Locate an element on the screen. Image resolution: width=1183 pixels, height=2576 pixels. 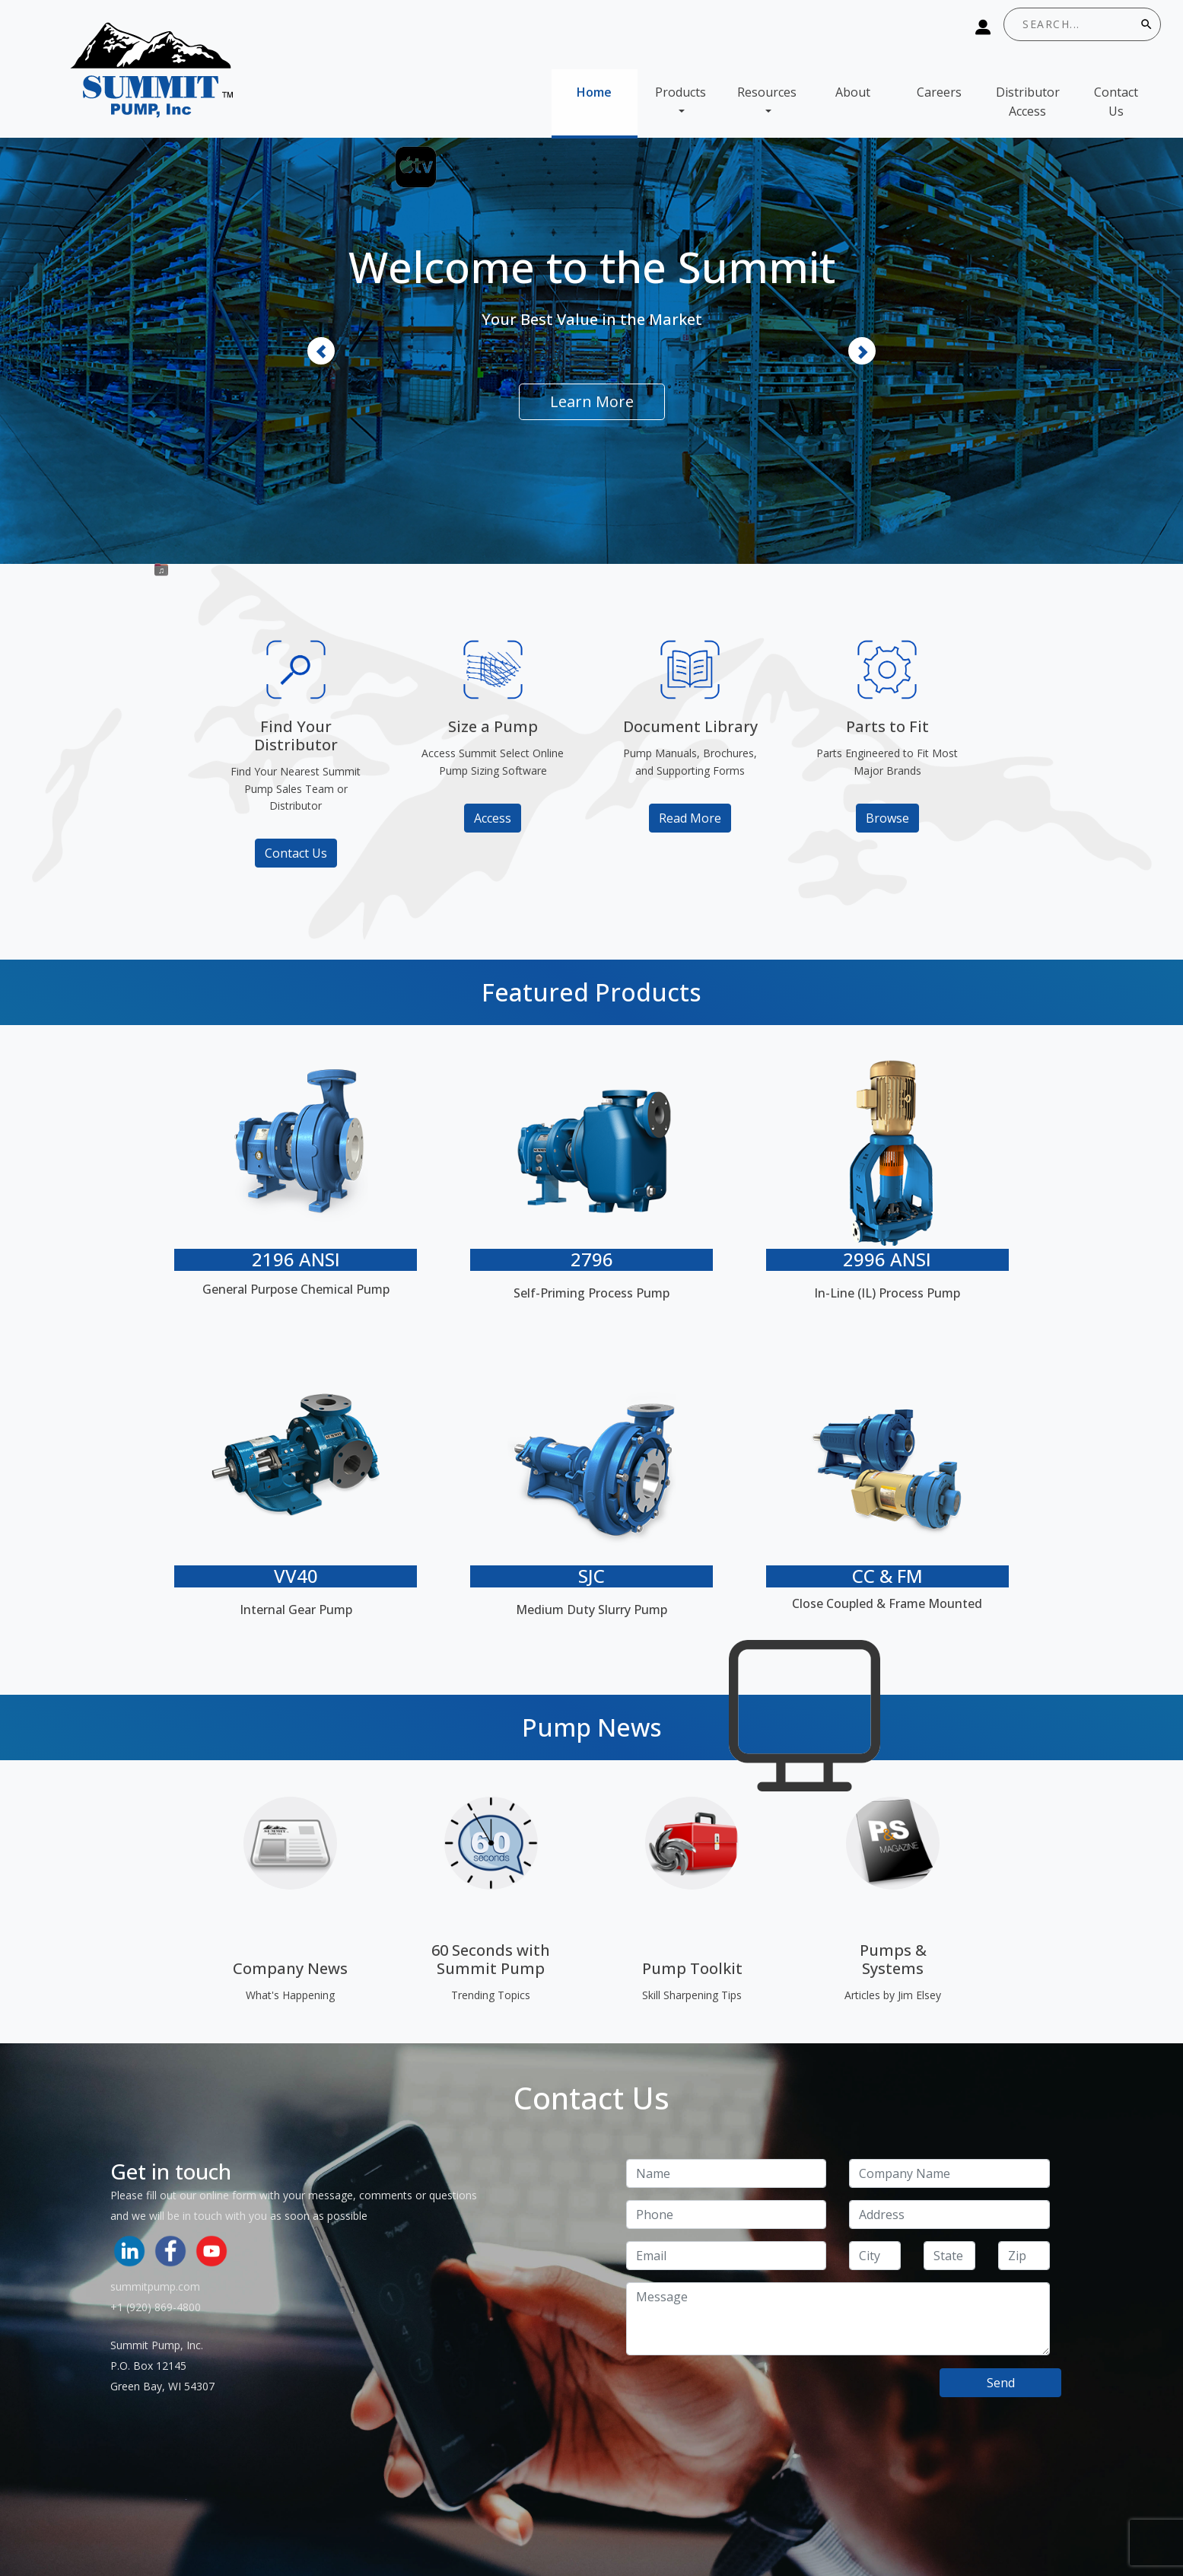
open your music folder is located at coordinates (161, 569).